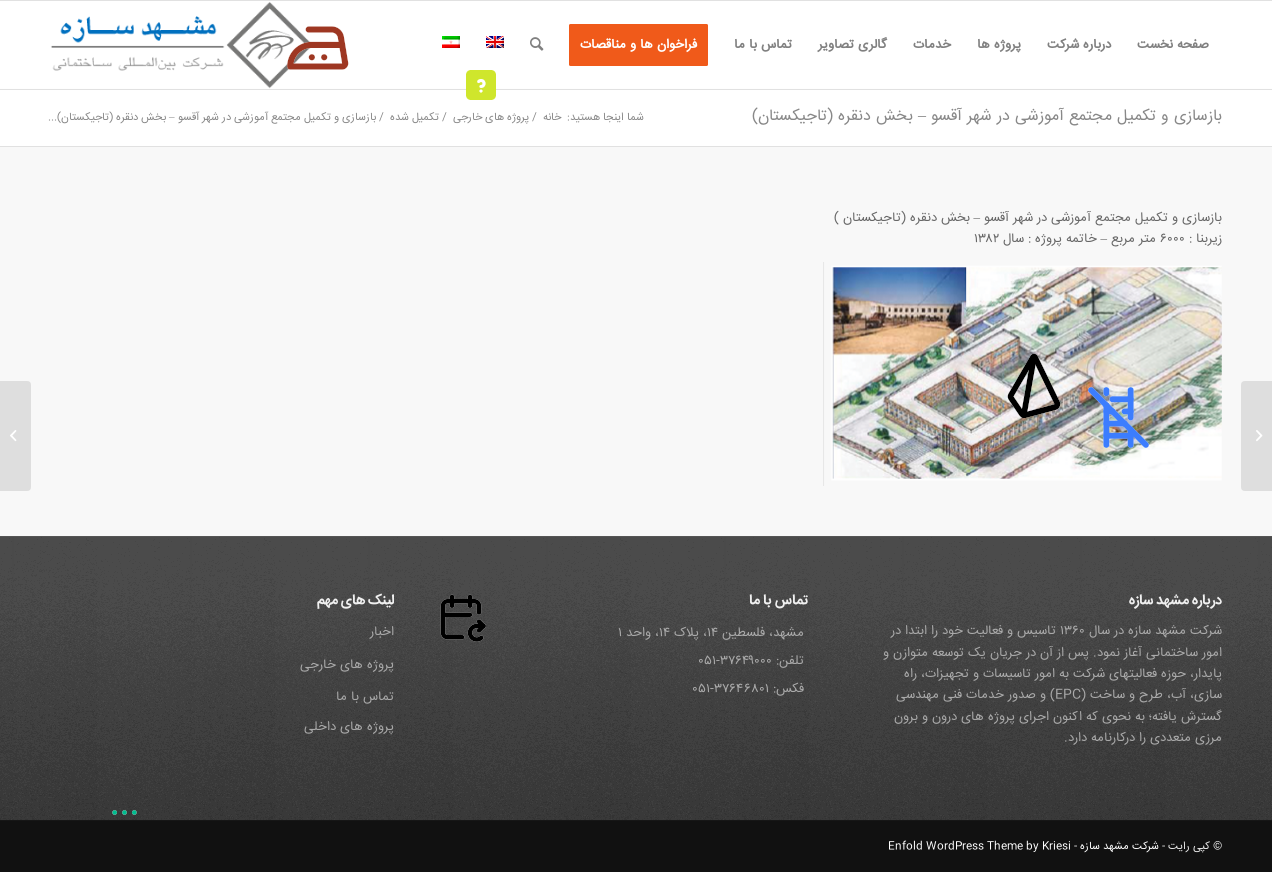 This screenshot has width=1272, height=872. I want to click on open more options menu, so click(124, 812).